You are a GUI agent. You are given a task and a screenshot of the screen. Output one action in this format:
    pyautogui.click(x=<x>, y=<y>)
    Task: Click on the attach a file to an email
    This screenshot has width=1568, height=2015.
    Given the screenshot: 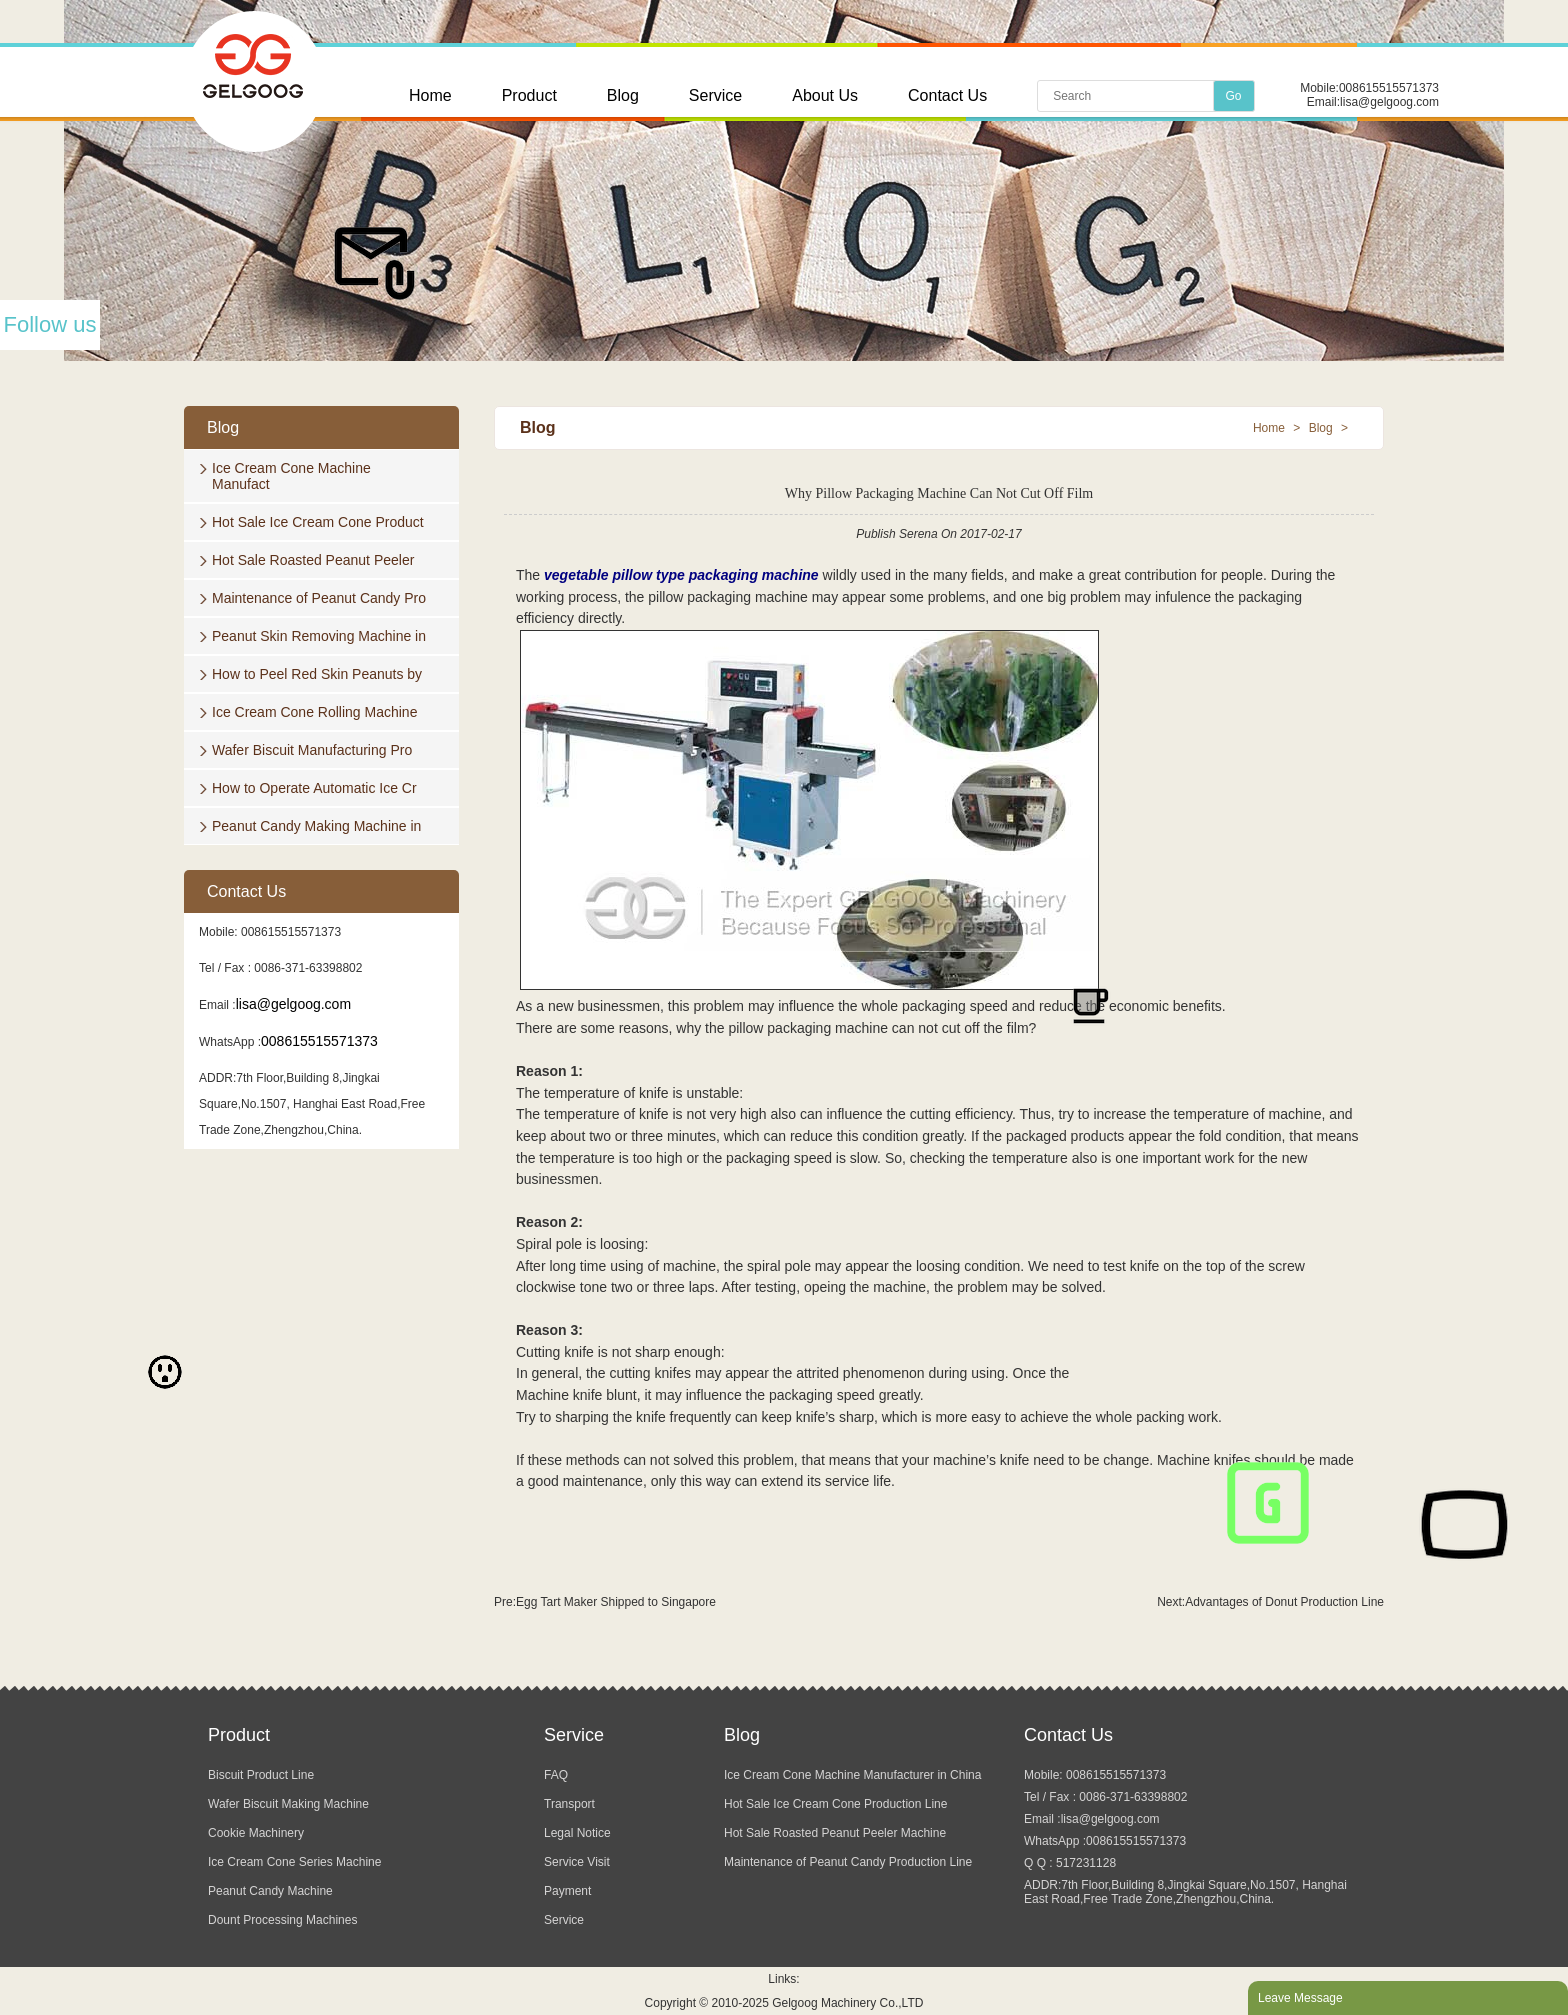 What is the action you would take?
    pyautogui.click(x=374, y=263)
    